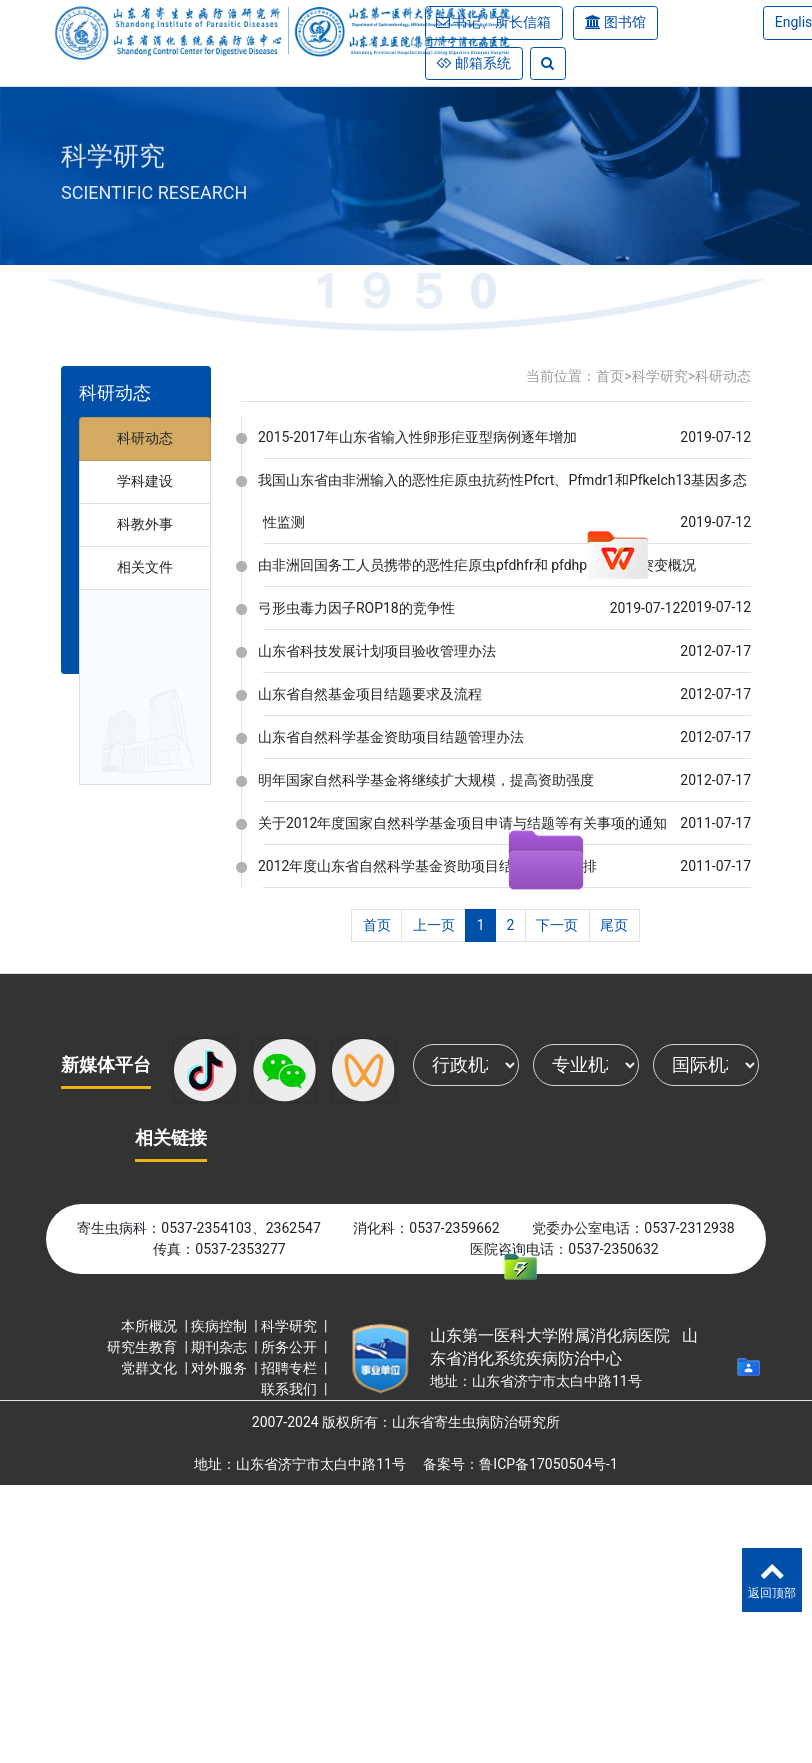  I want to click on open WPS Office documents folder, so click(617, 556).